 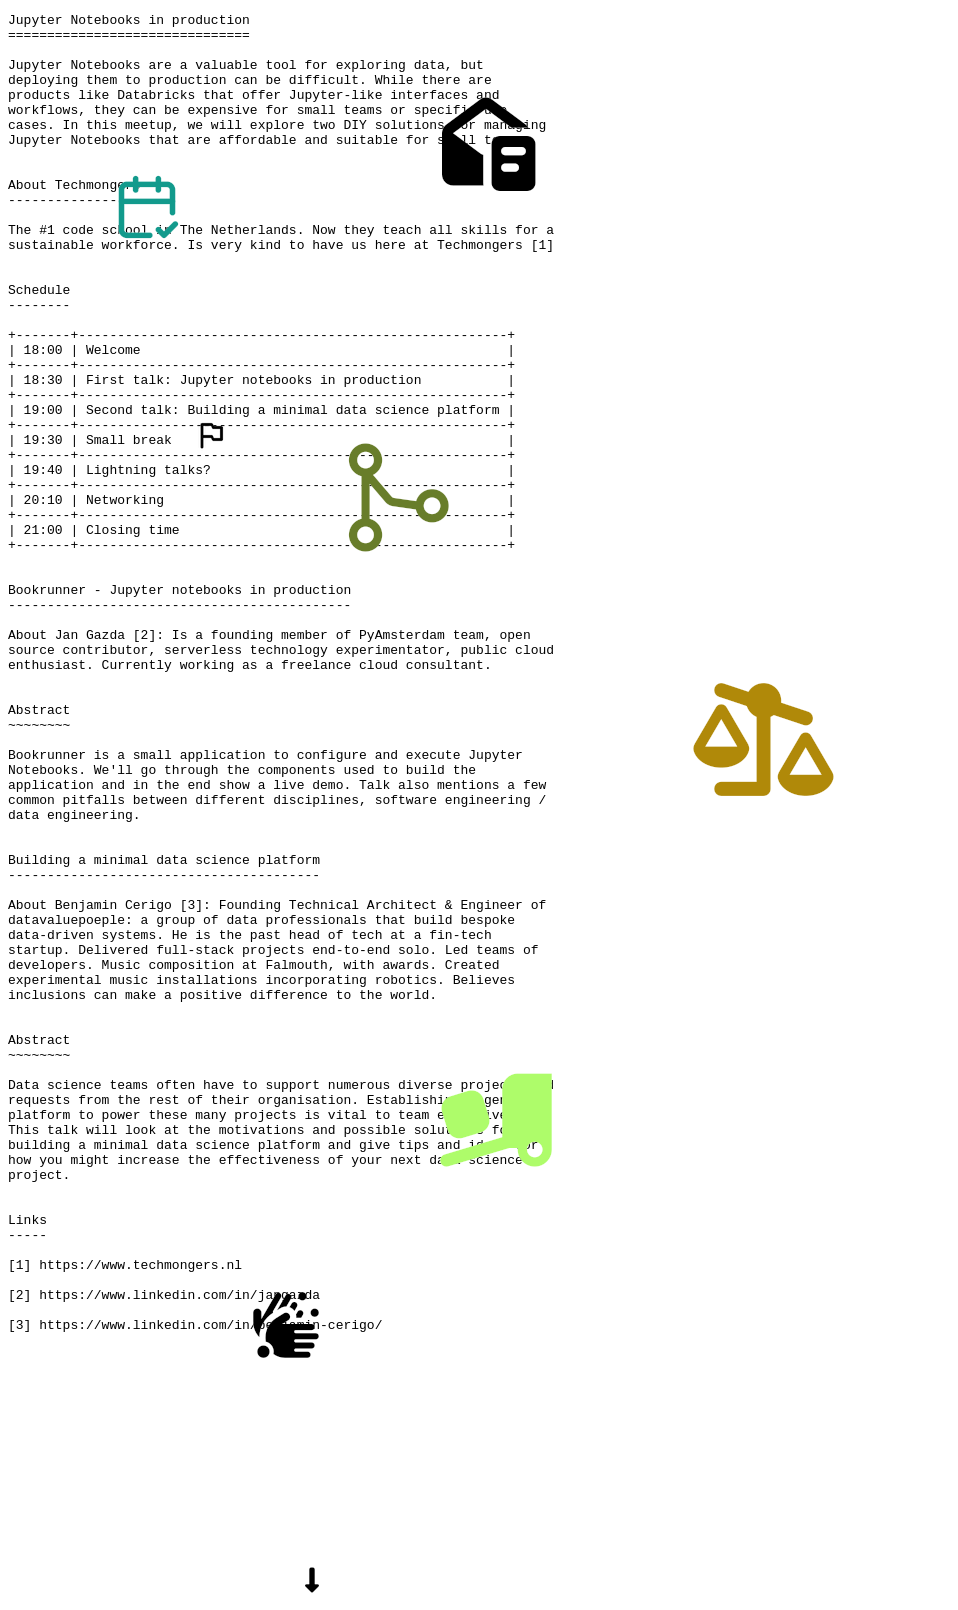 I want to click on scroll down to see more content, so click(x=312, y=1580).